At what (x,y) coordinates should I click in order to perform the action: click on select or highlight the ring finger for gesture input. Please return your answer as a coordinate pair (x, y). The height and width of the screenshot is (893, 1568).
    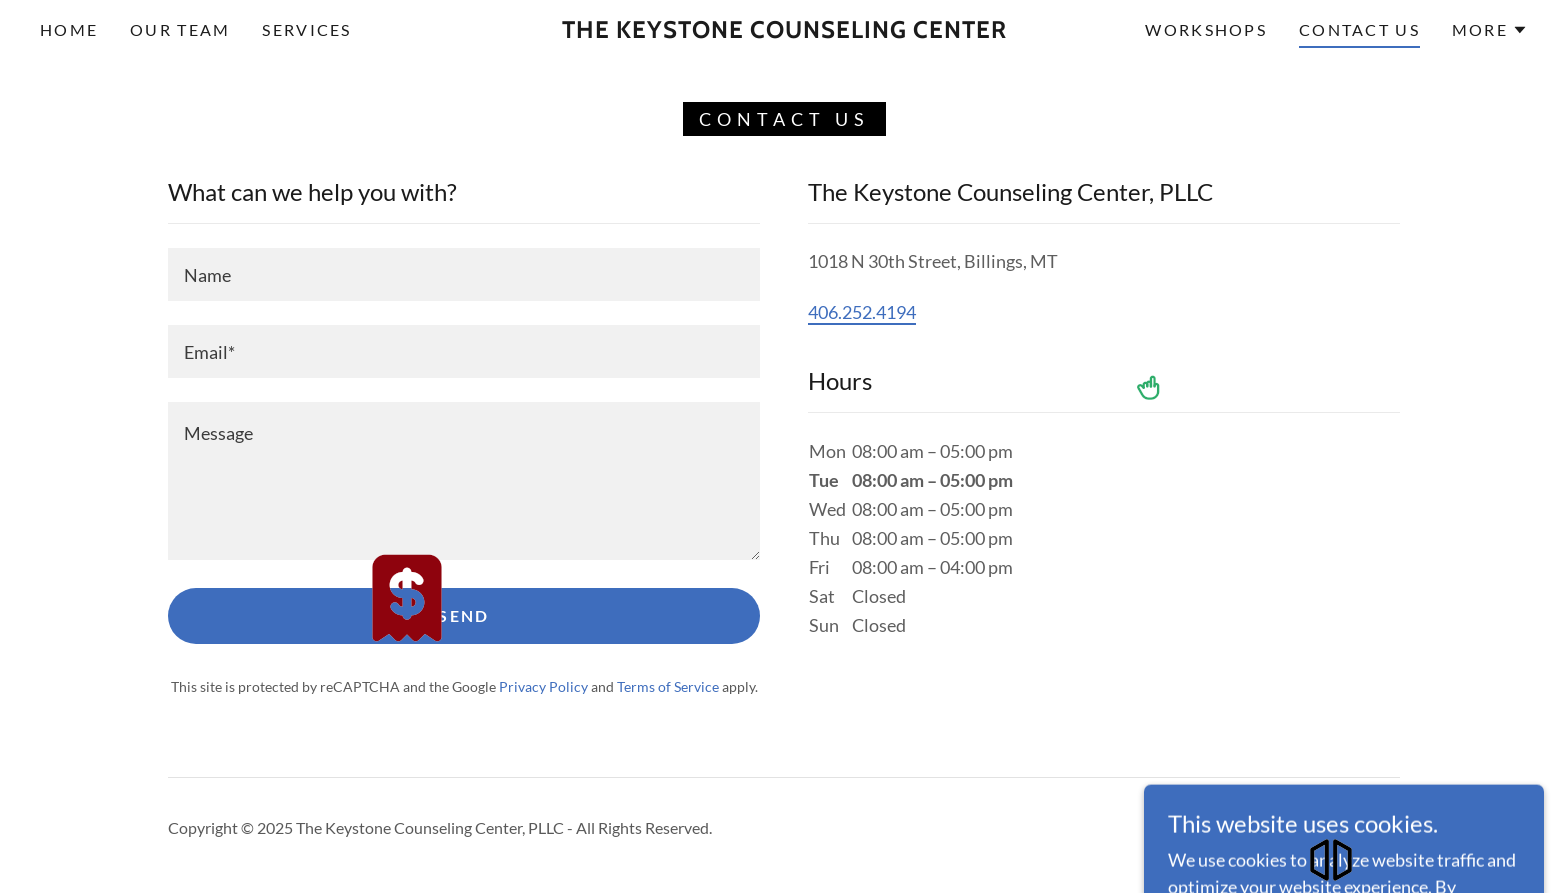
    Looking at the image, I should click on (1148, 386).